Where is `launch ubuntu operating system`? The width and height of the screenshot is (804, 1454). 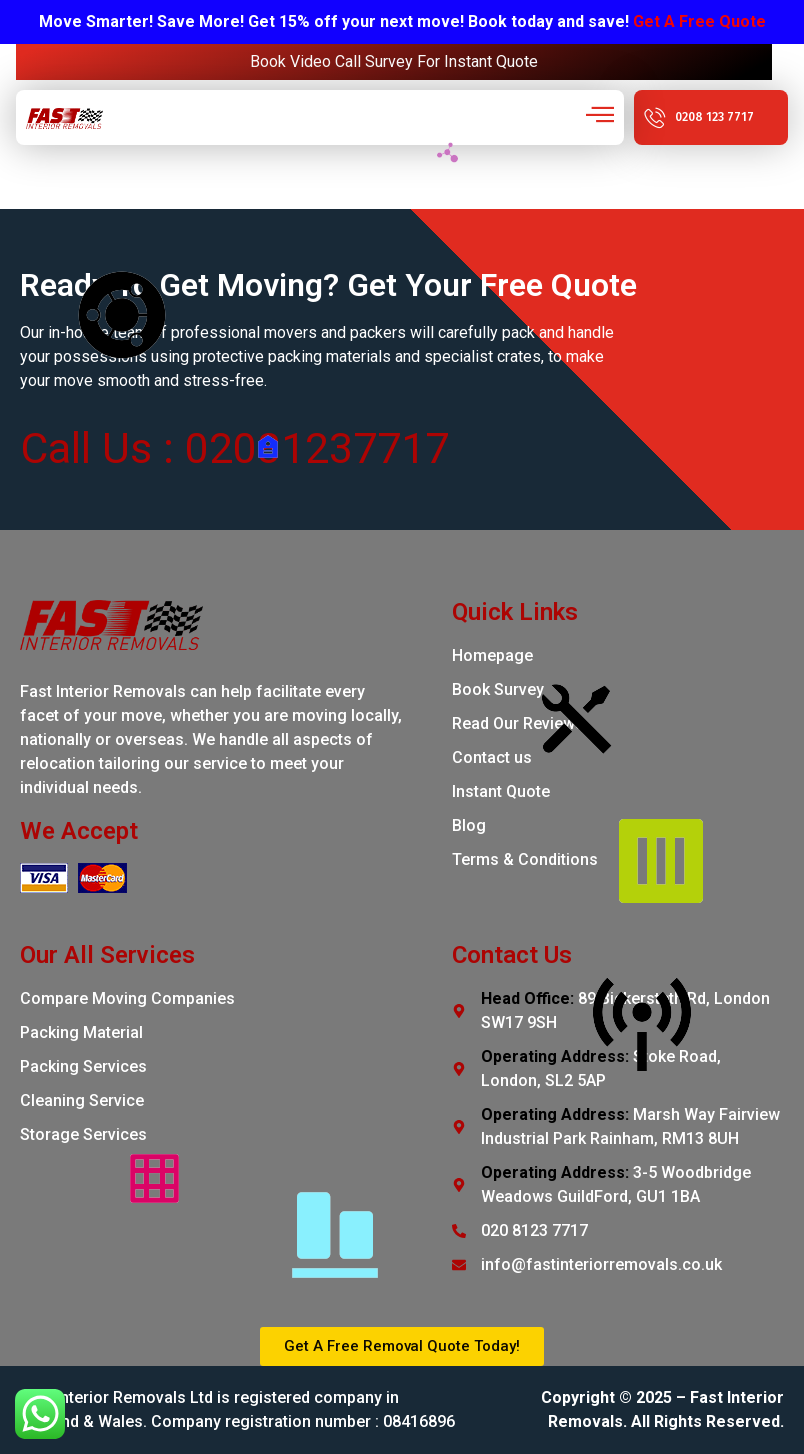
launch ubuntu operating system is located at coordinates (122, 315).